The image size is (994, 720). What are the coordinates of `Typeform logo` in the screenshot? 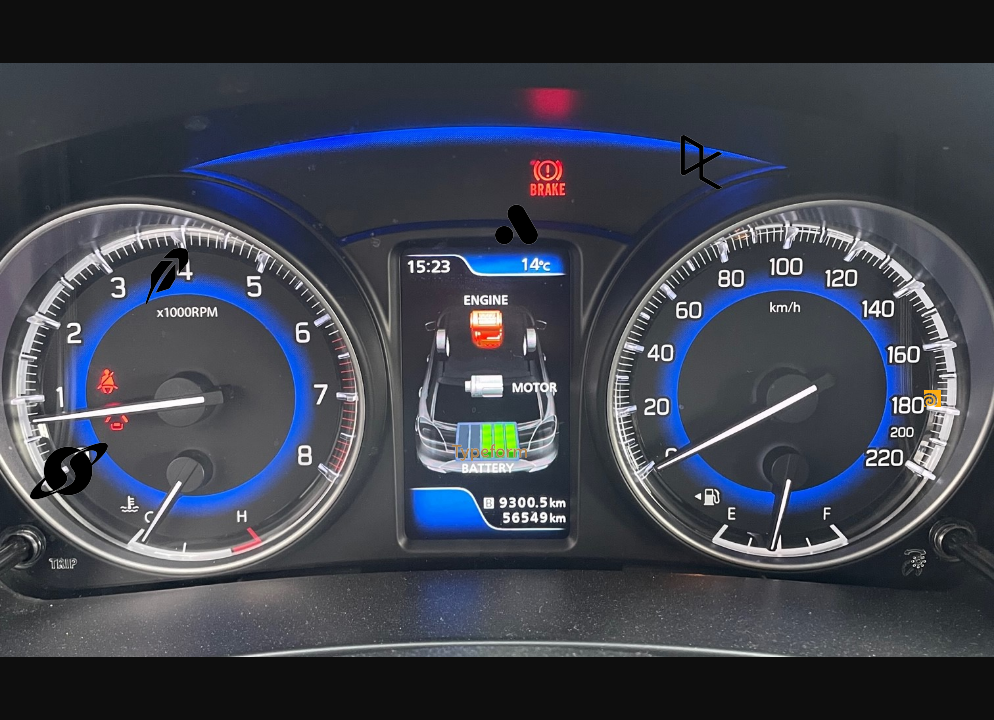 It's located at (489, 452).